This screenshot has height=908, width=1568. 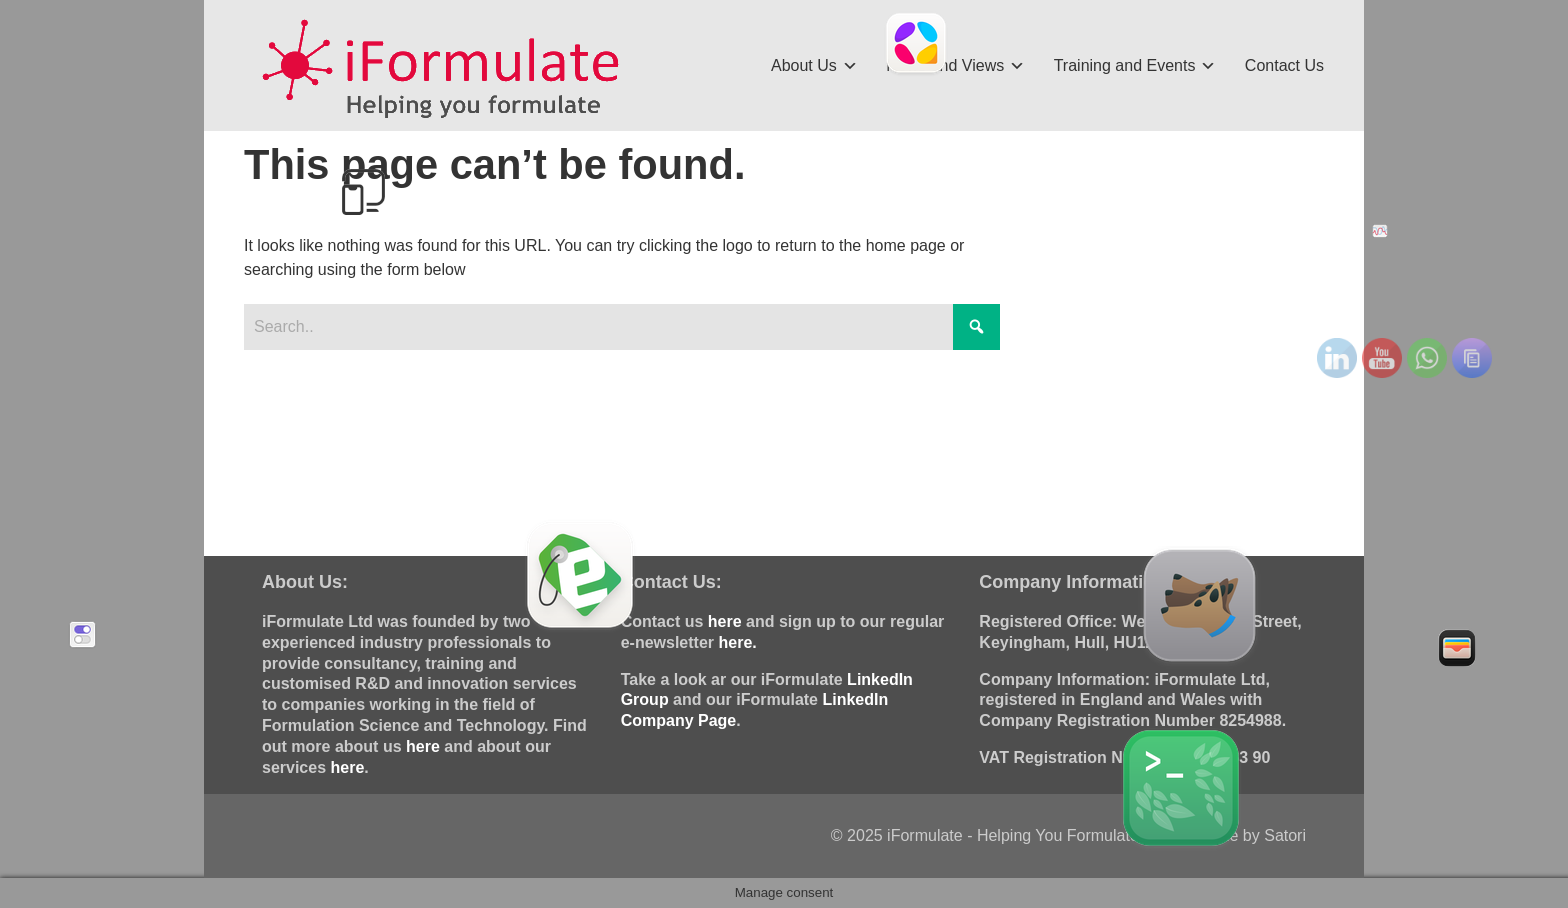 What do you see at coordinates (1181, 788) in the screenshot?
I see `open ptyxis terminal emulator` at bounding box center [1181, 788].